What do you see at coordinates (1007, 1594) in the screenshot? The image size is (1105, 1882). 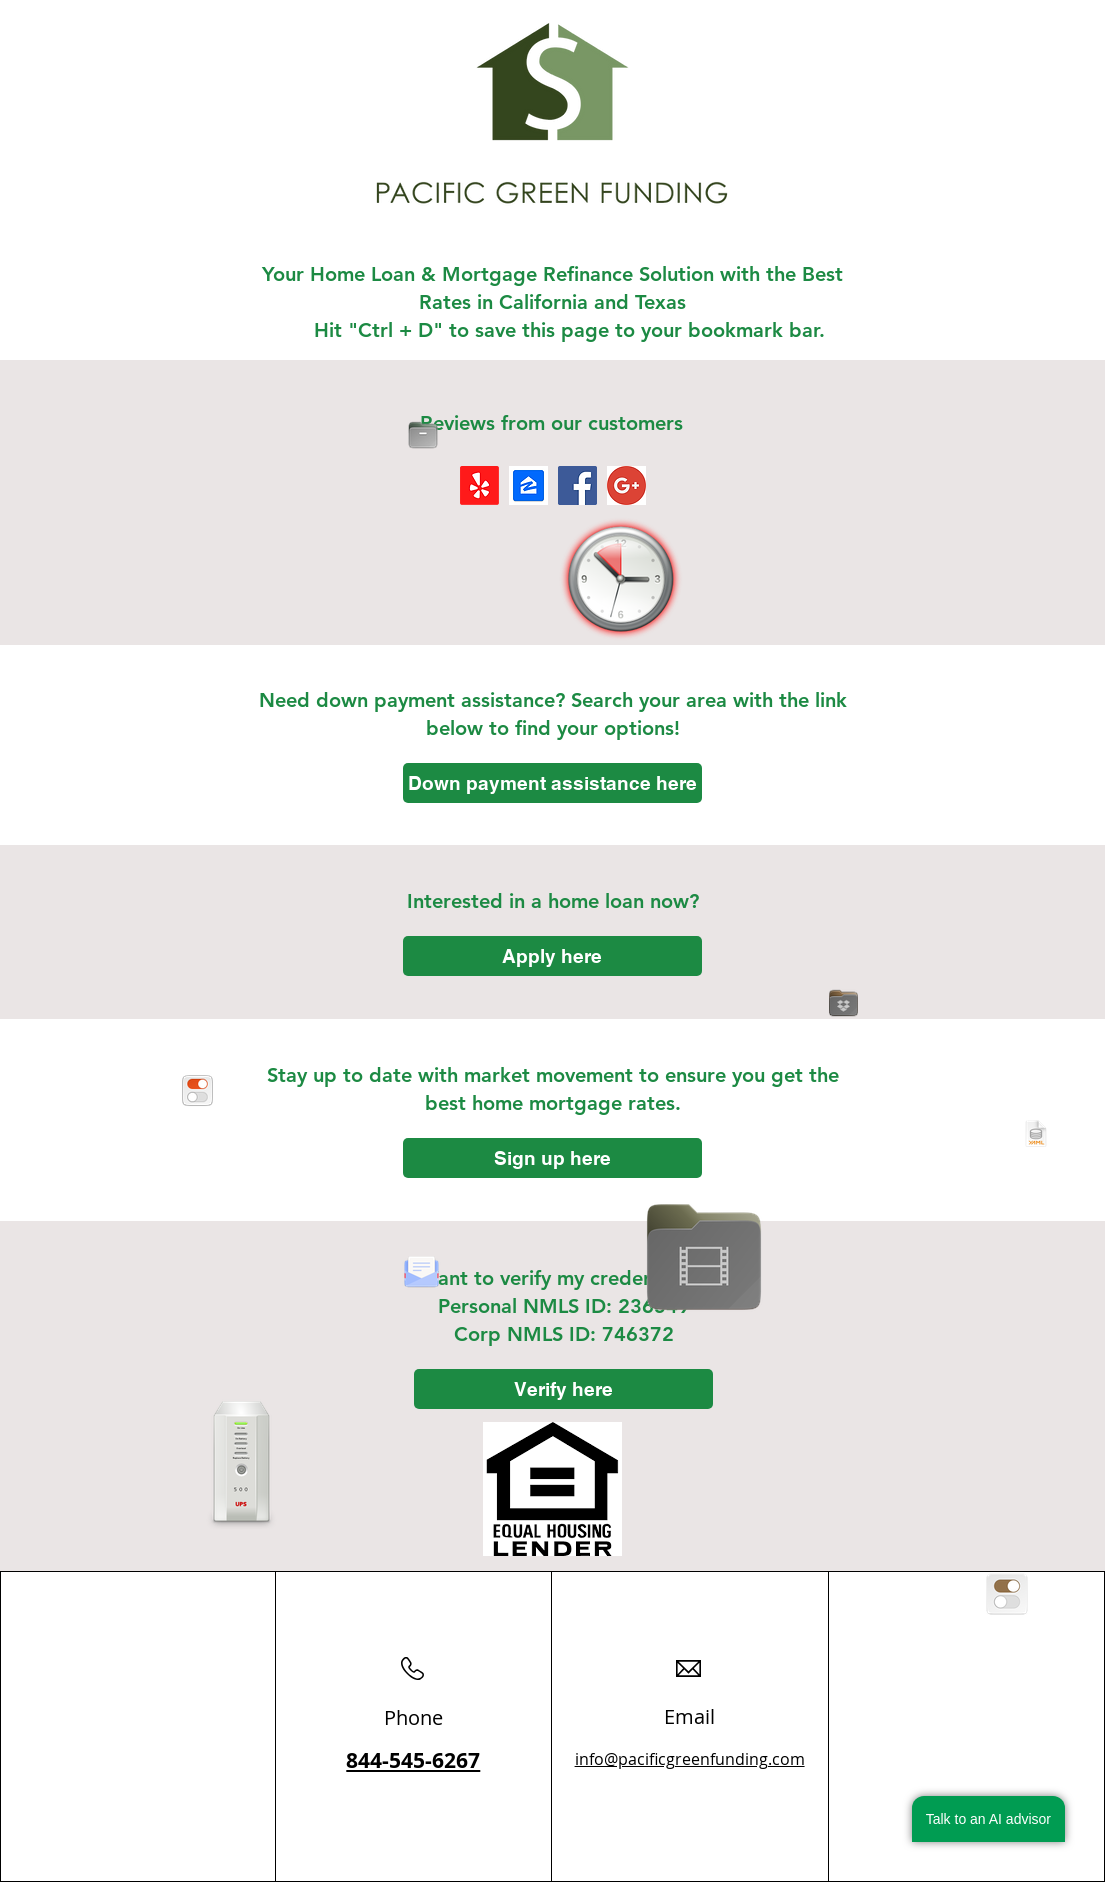 I see `open gnome tweaks settings` at bounding box center [1007, 1594].